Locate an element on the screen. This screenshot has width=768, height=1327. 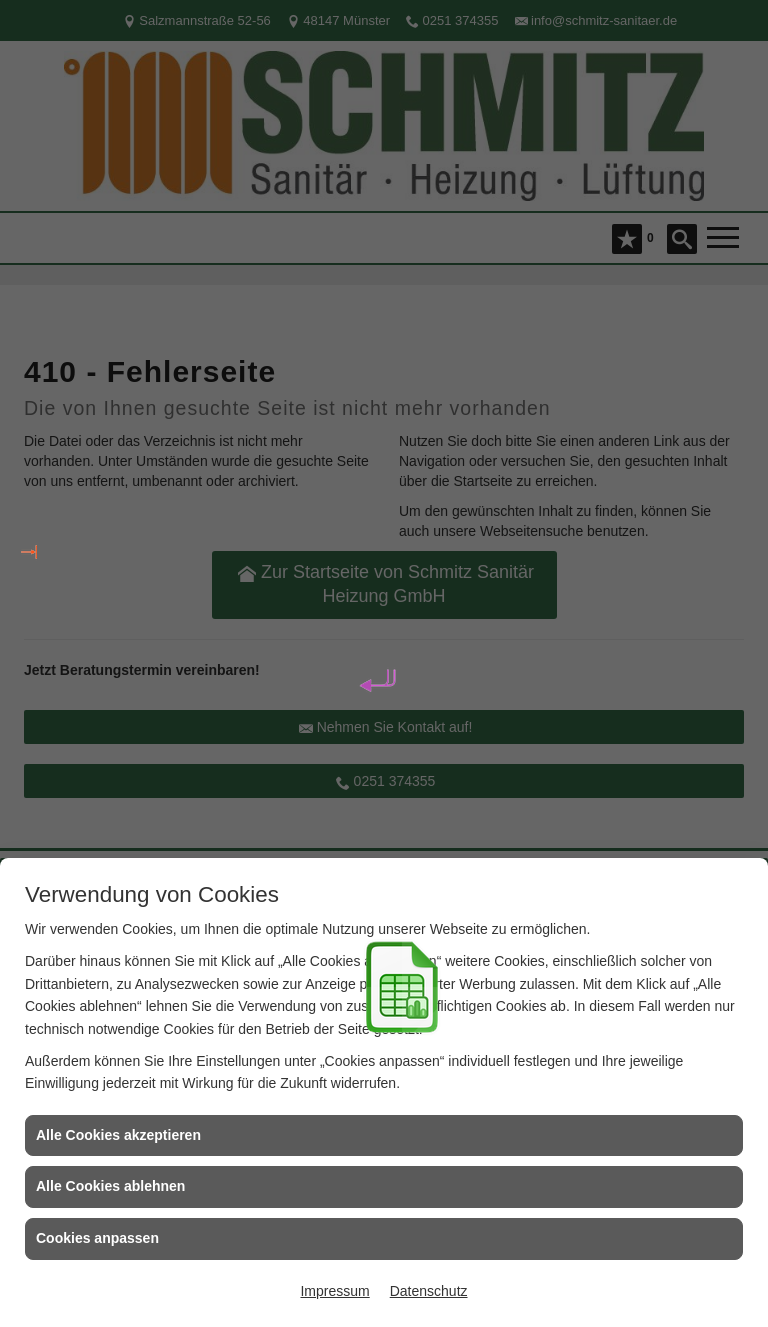
libreoffice calc spreadsheet template file is located at coordinates (402, 987).